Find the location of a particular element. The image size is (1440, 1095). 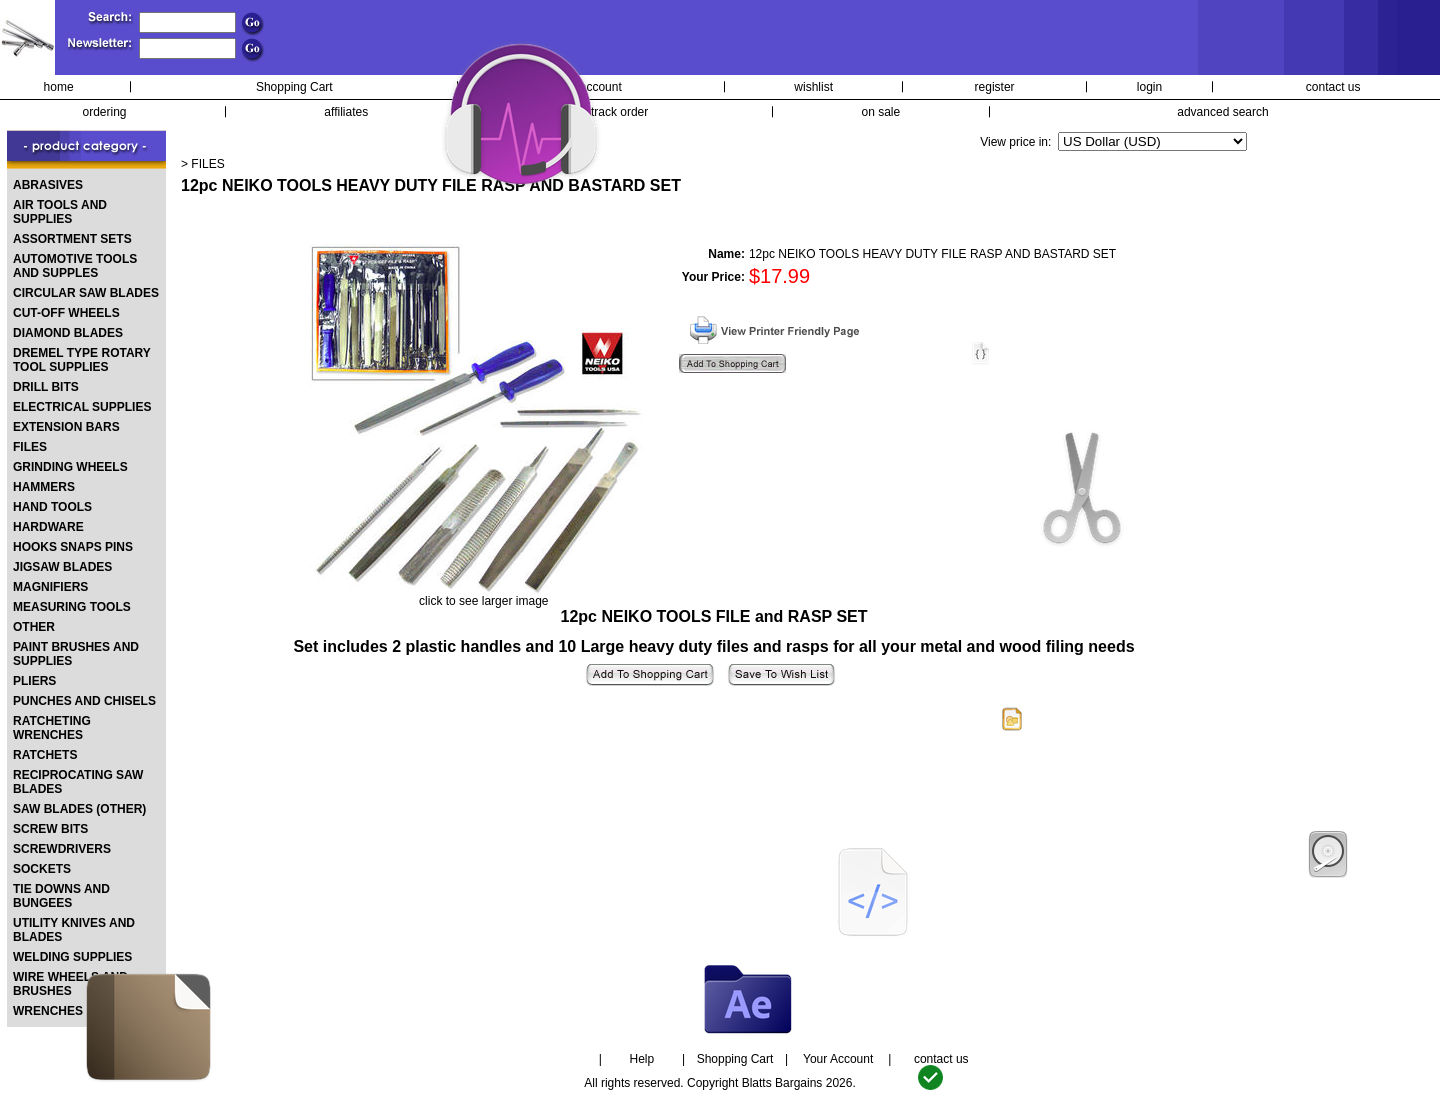

confirm or approve an action is located at coordinates (930, 1077).